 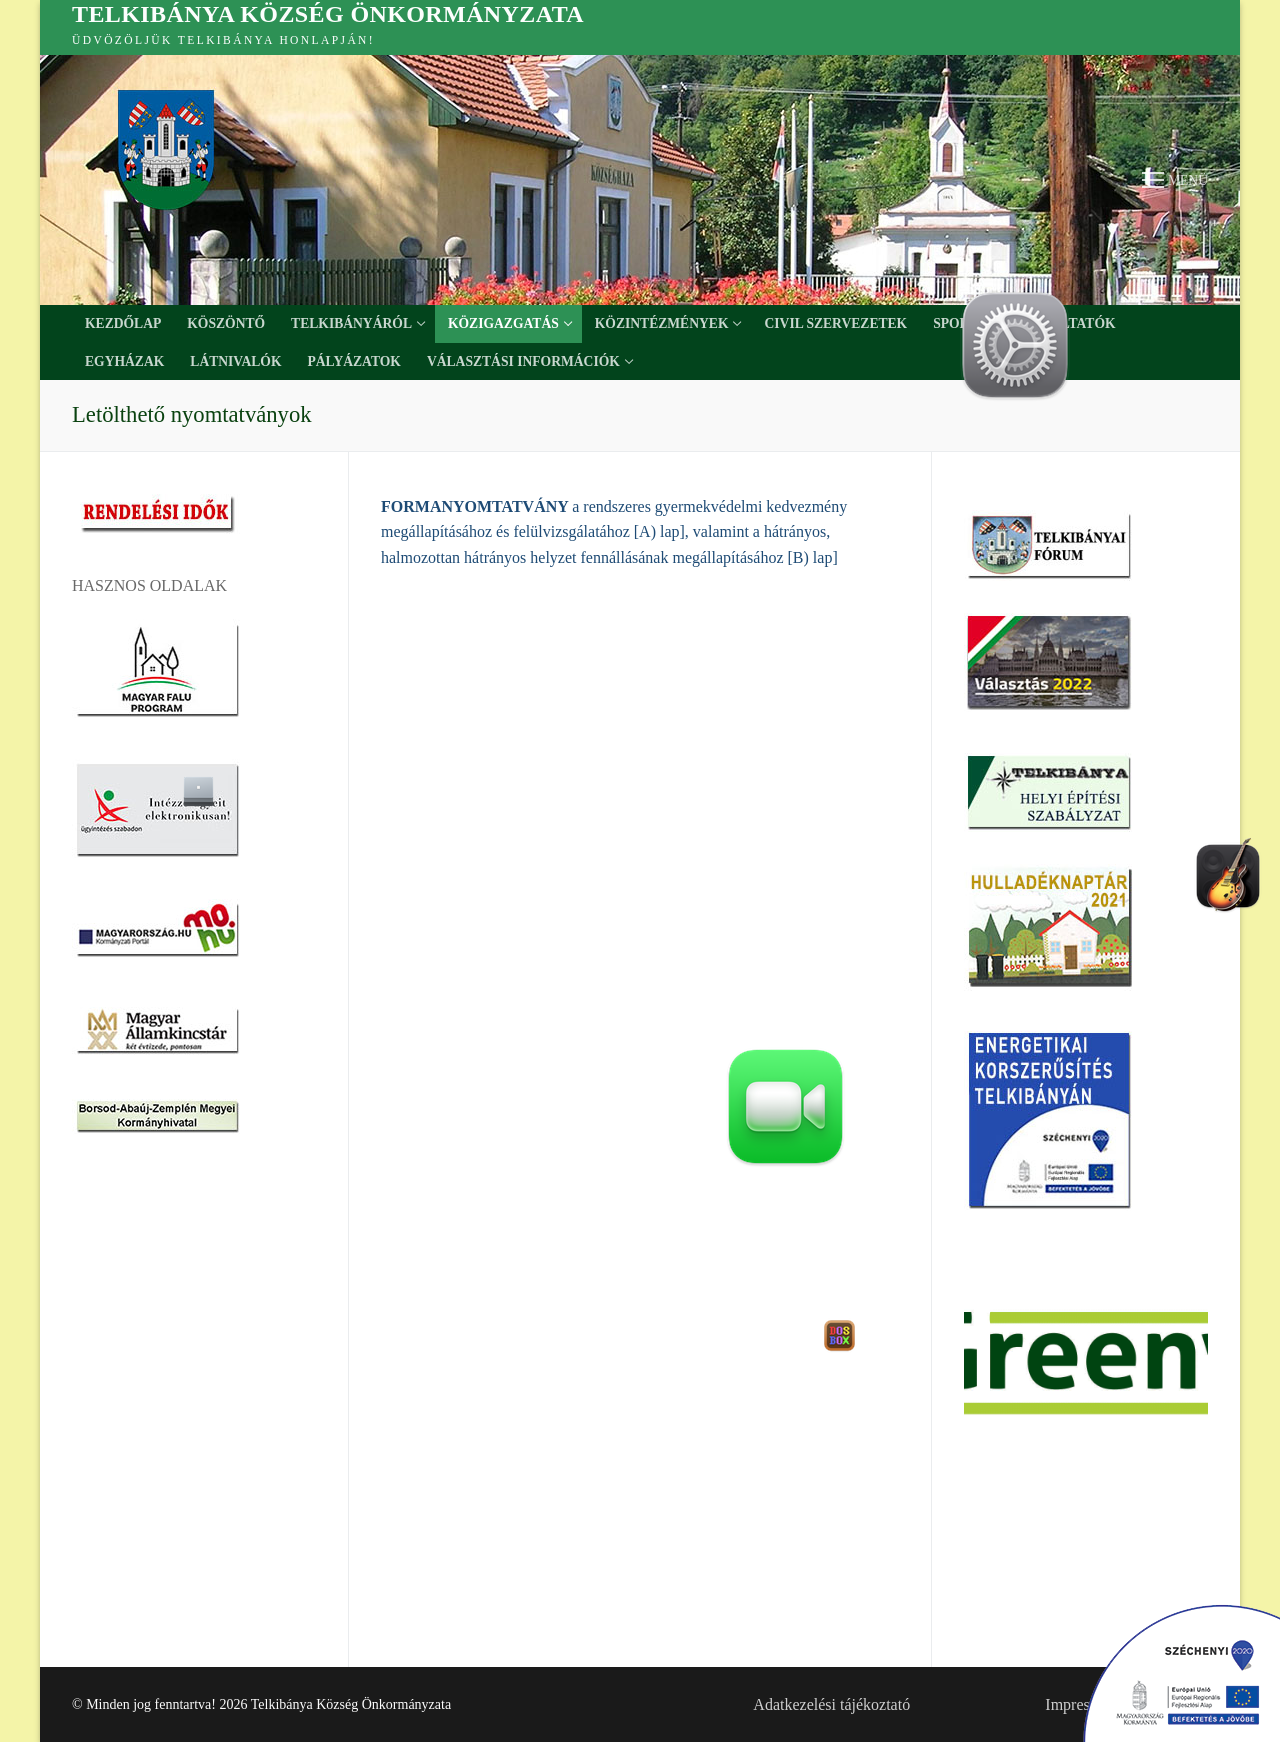 I want to click on open GarageBand to create or edit music, so click(x=1228, y=876).